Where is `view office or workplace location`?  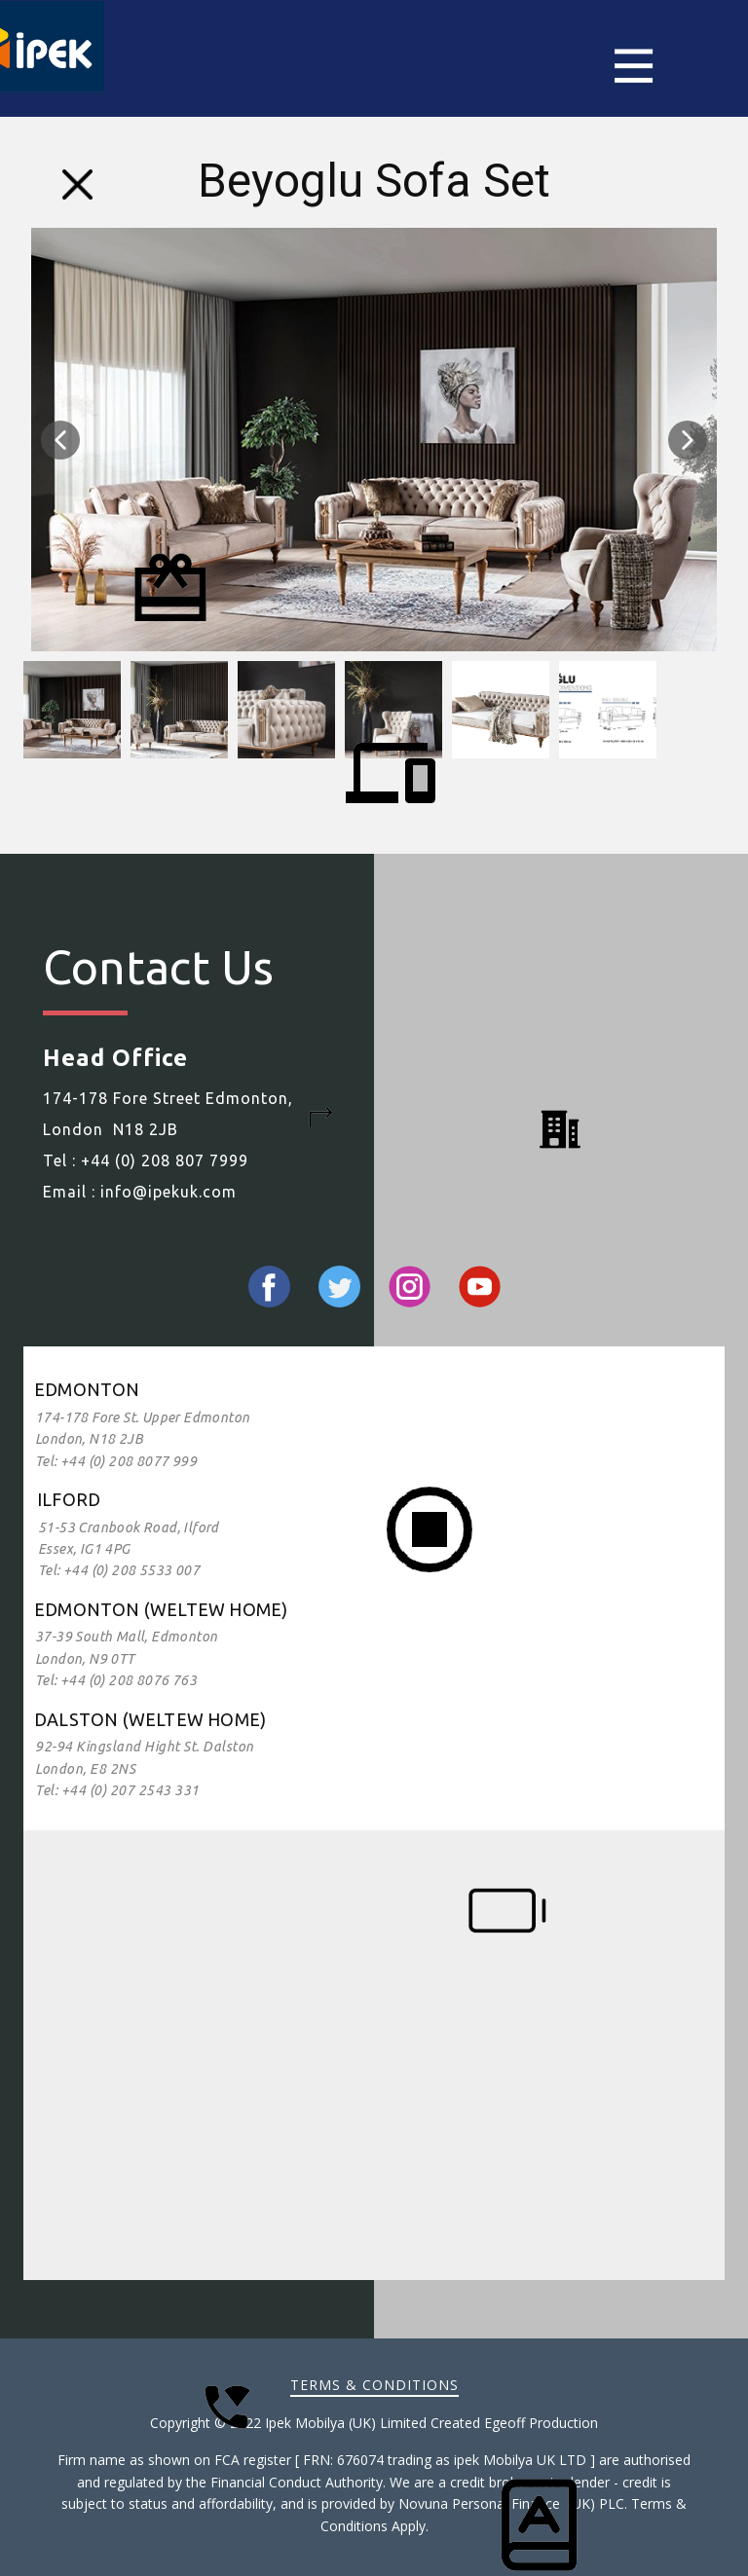 view office or workplace location is located at coordinates (560, 1129).